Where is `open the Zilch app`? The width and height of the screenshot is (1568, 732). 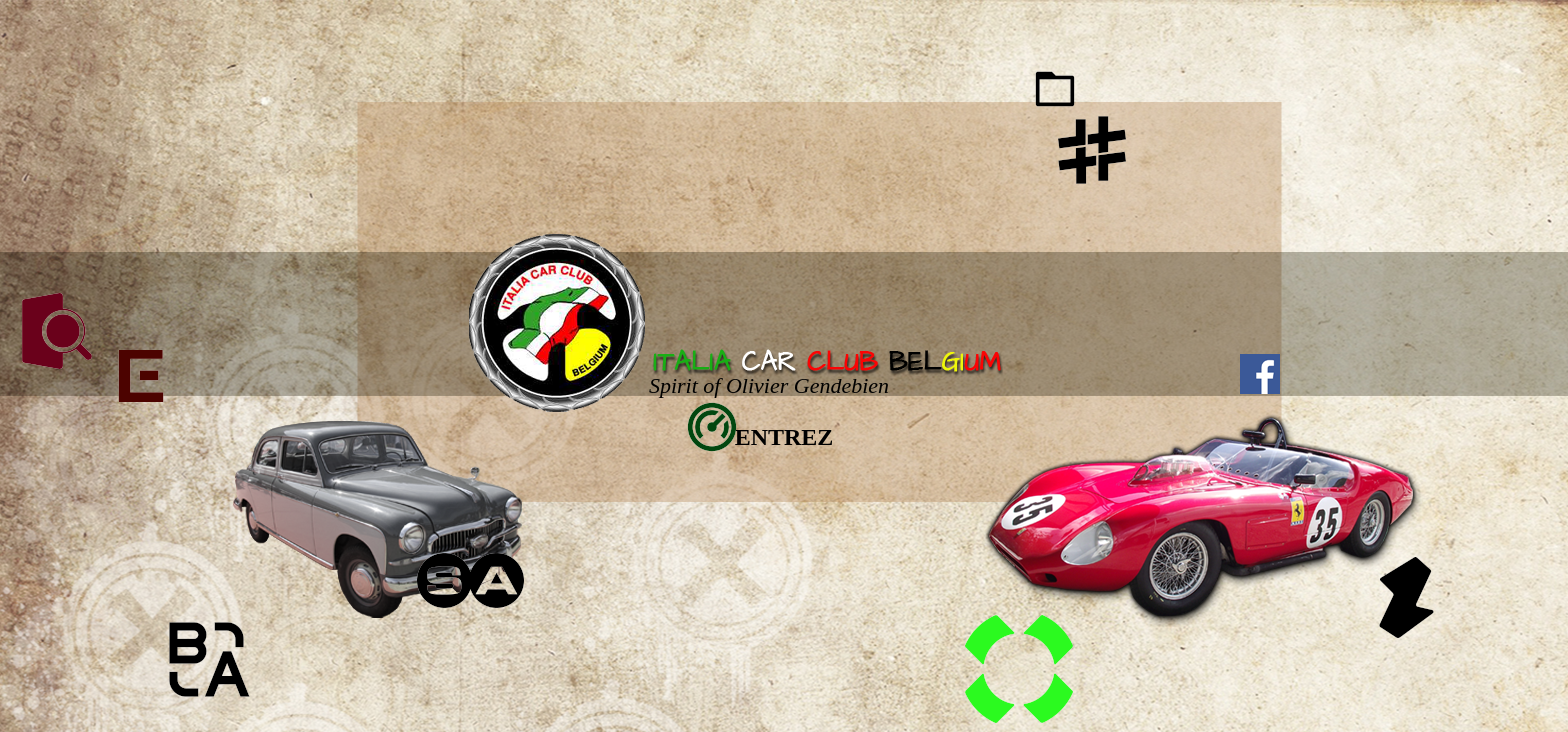
open the Zilch app is located at coordinates (1406, 597).